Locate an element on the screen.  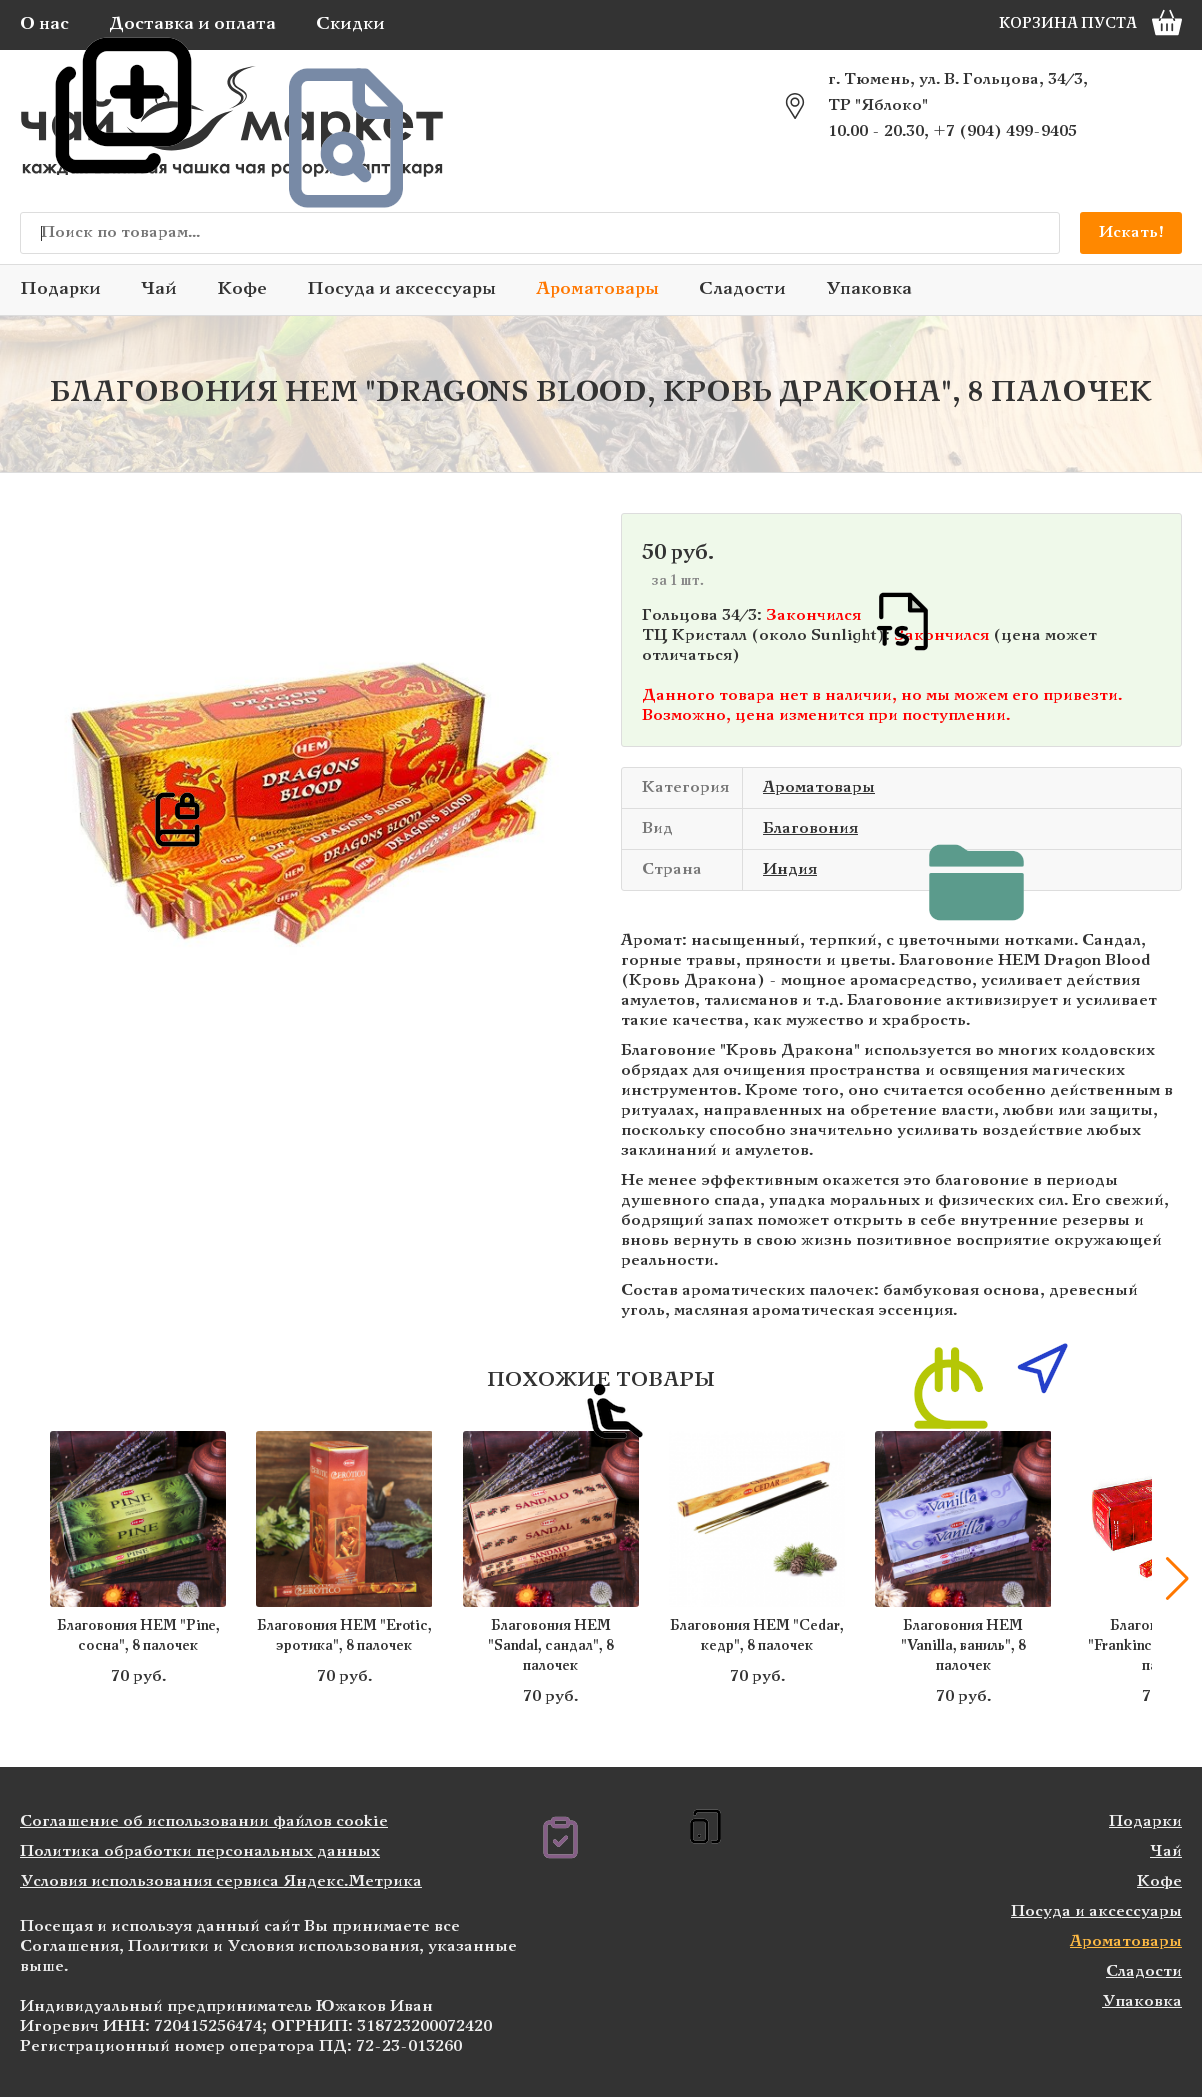
add a new item to your library is located at coordinates (123, 105).